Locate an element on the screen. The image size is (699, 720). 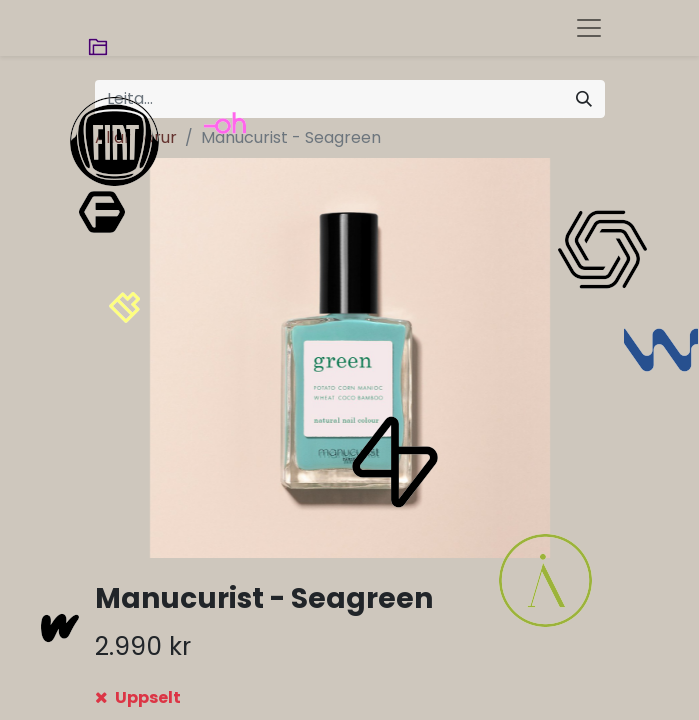
open folder to view files is located at coordinates (98, 47).